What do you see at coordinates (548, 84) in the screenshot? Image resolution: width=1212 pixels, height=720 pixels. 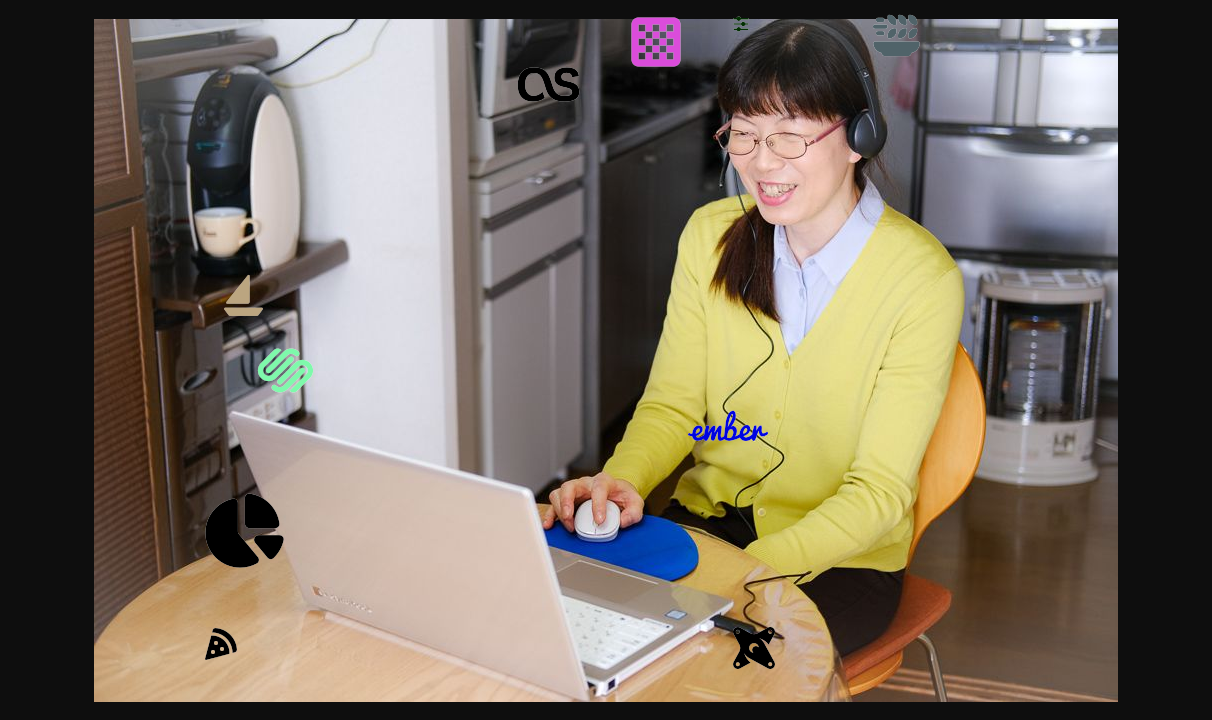 I see `open Last.fm app` at bounding box center [548, 84].